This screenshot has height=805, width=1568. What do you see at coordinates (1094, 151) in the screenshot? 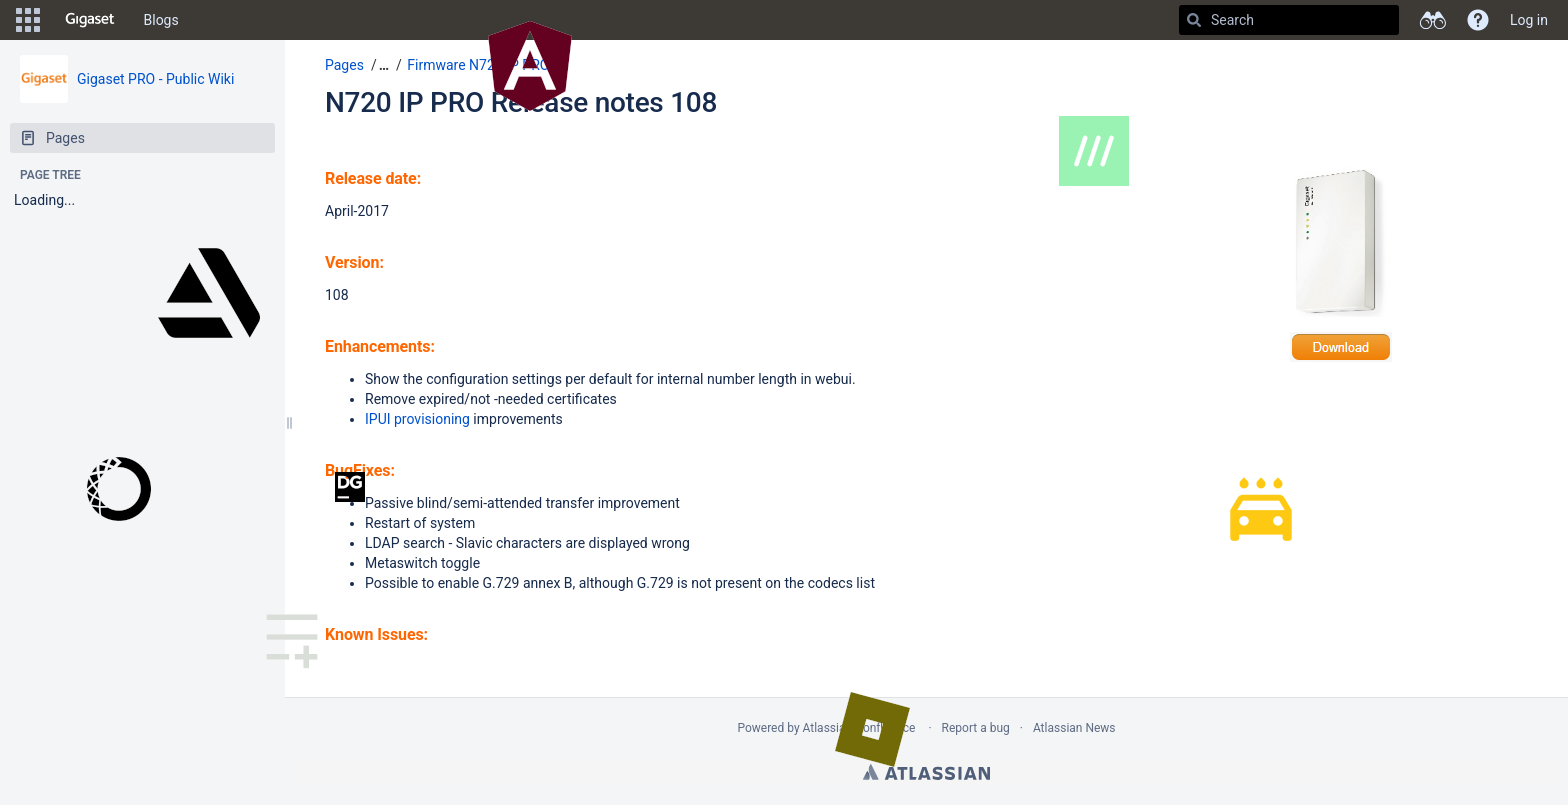
I see `open the what3words location app` at bounding box center [1094, 151].